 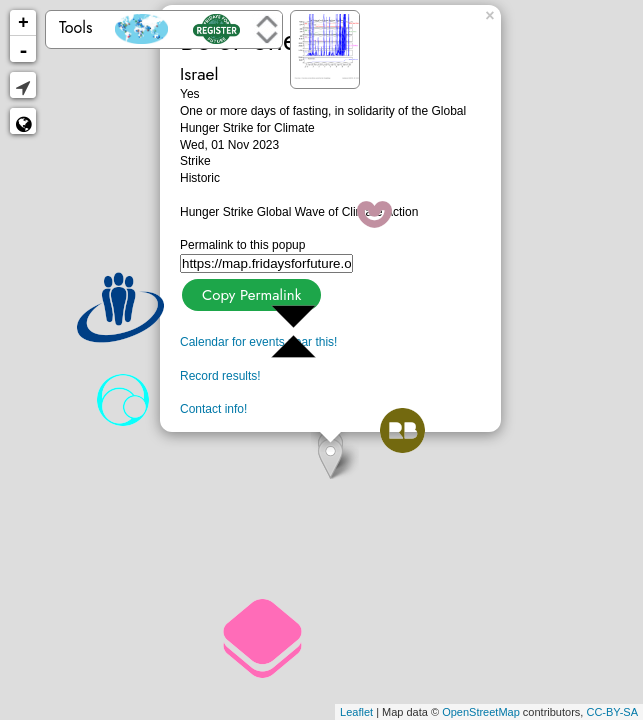 I want to click on draugiem.lv social network logo, so click(x=120, y=307).